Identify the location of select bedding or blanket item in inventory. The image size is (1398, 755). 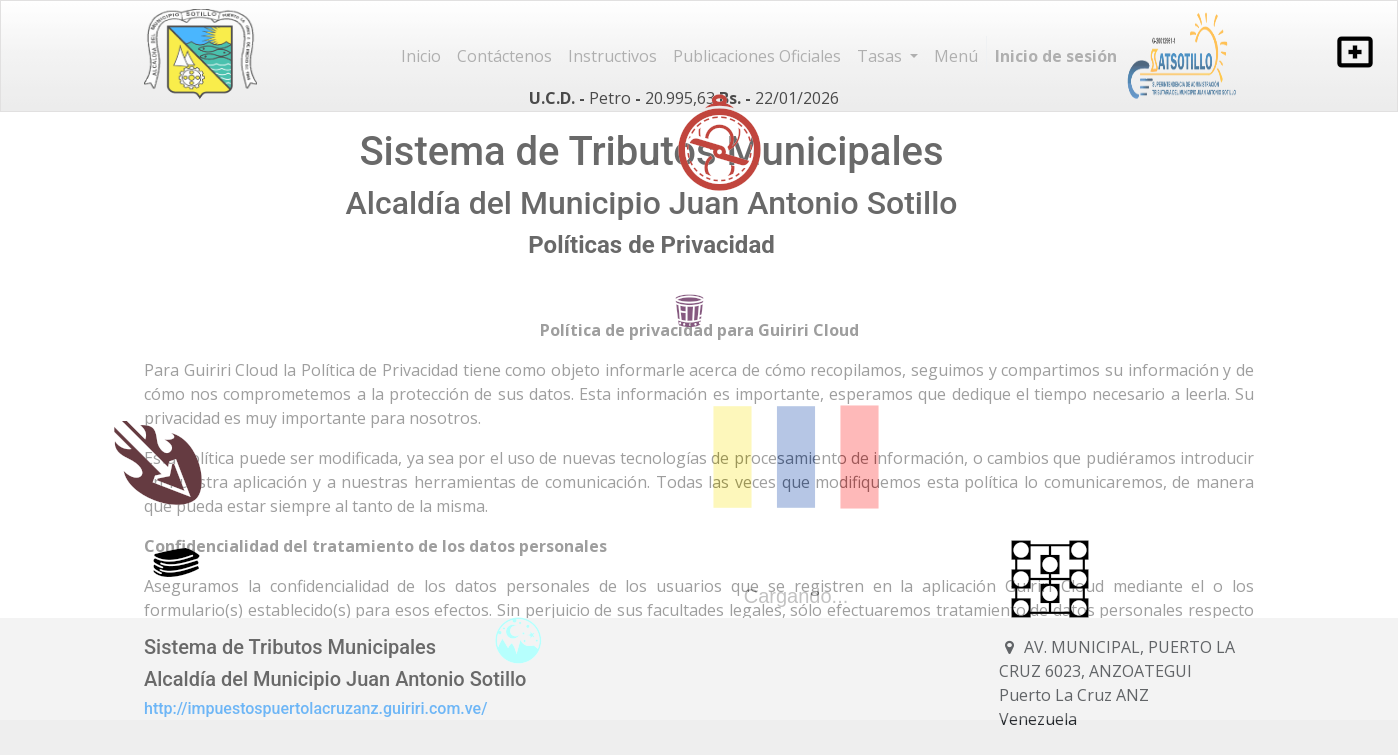
(176, 562).